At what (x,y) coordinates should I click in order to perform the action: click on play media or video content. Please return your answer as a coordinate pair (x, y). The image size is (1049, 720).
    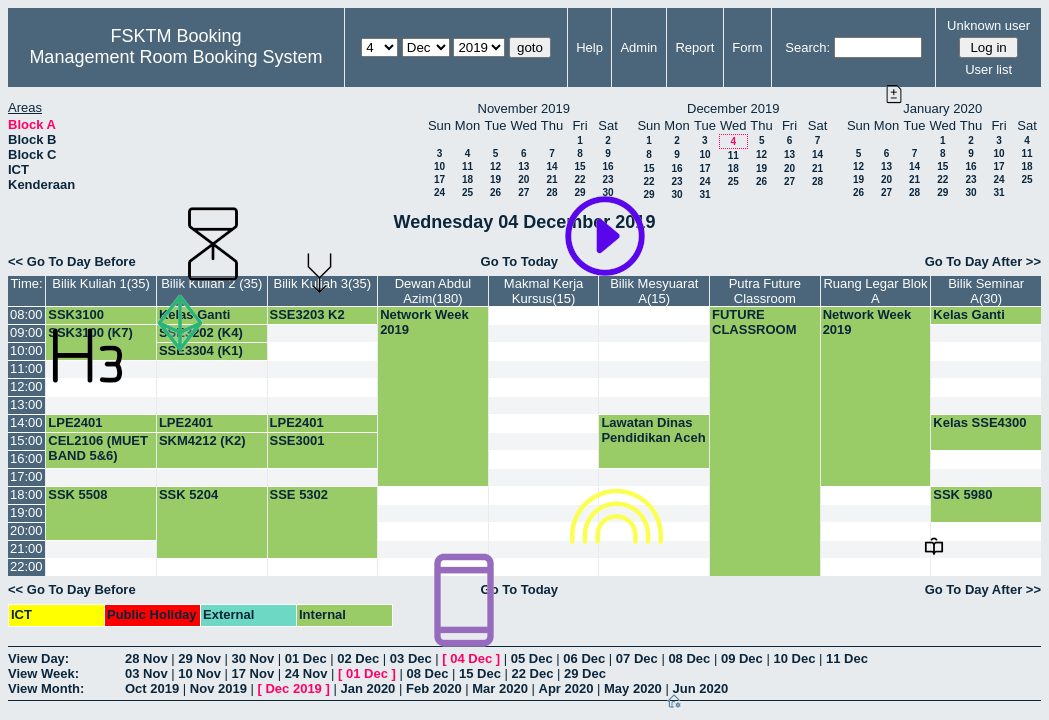
    Looking at the image, I should click on (605, 236).